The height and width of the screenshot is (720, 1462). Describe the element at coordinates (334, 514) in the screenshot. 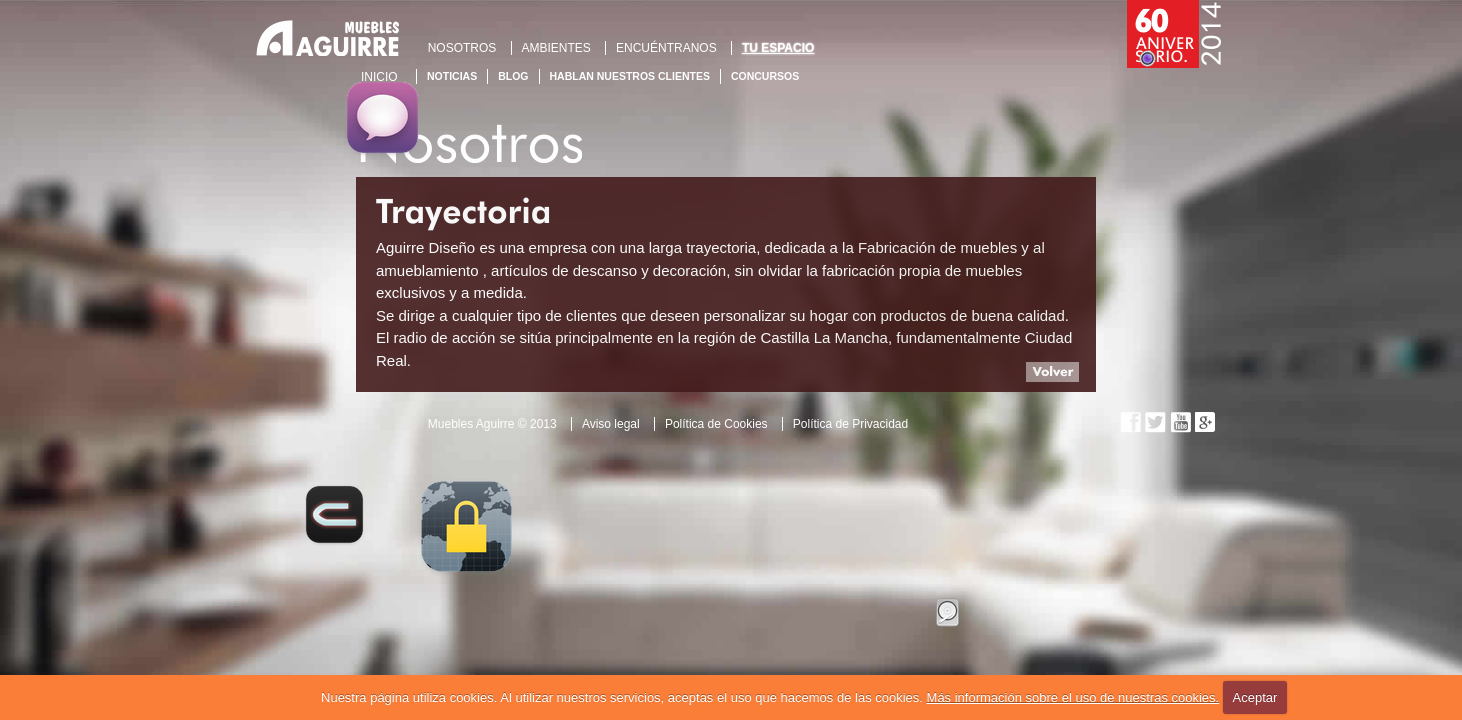

I see `launch crysis game` at that location.